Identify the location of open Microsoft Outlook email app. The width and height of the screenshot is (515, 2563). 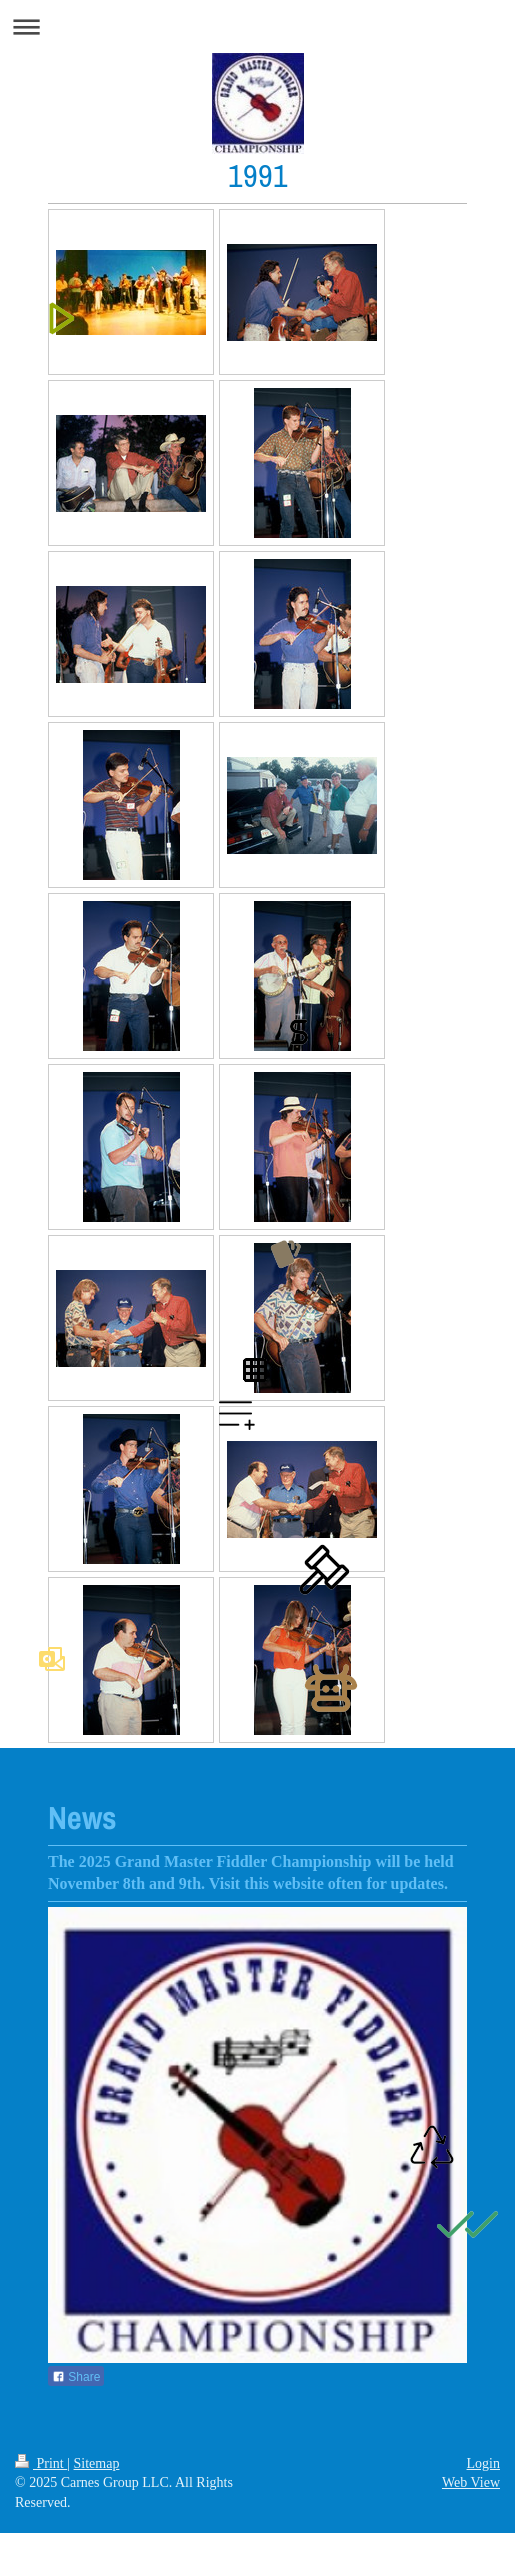
(52, 1659).